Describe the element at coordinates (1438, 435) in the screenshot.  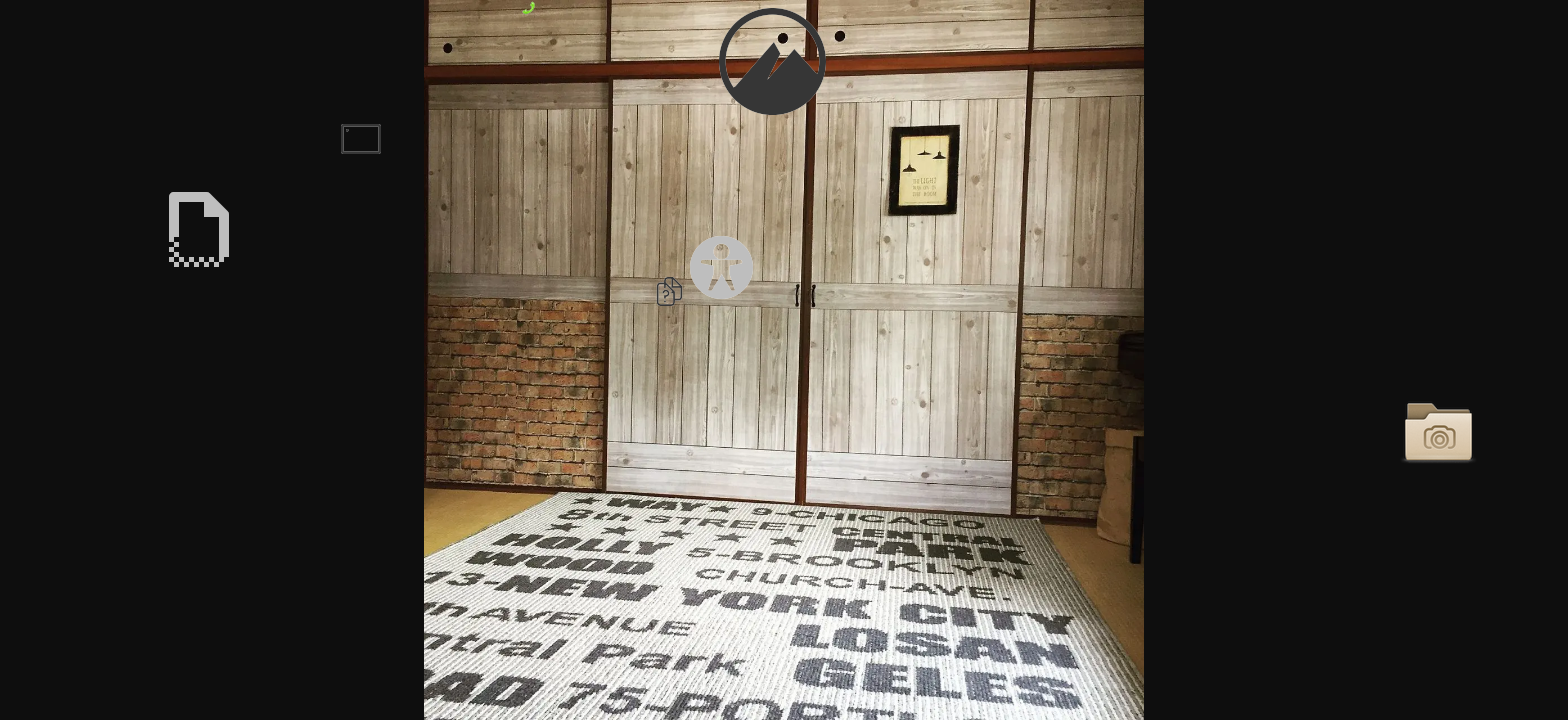
I see `open your pictures folder` at that location.